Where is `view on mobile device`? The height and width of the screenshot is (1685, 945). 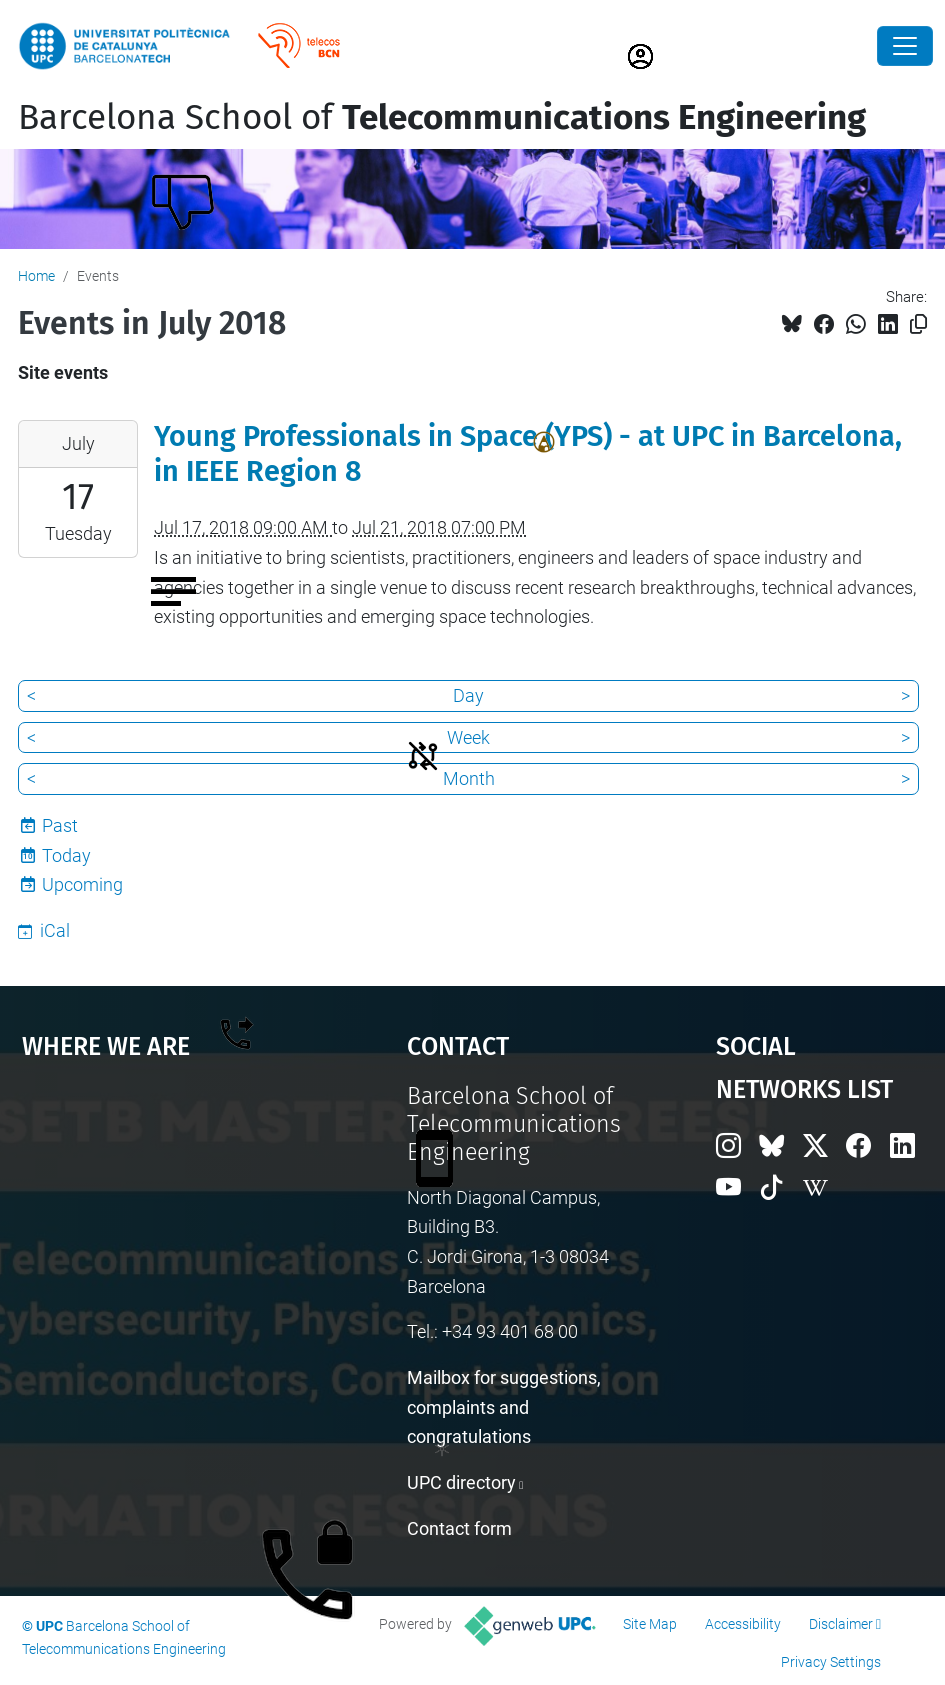
view on mobile device is located at coordinates (434, 1158).